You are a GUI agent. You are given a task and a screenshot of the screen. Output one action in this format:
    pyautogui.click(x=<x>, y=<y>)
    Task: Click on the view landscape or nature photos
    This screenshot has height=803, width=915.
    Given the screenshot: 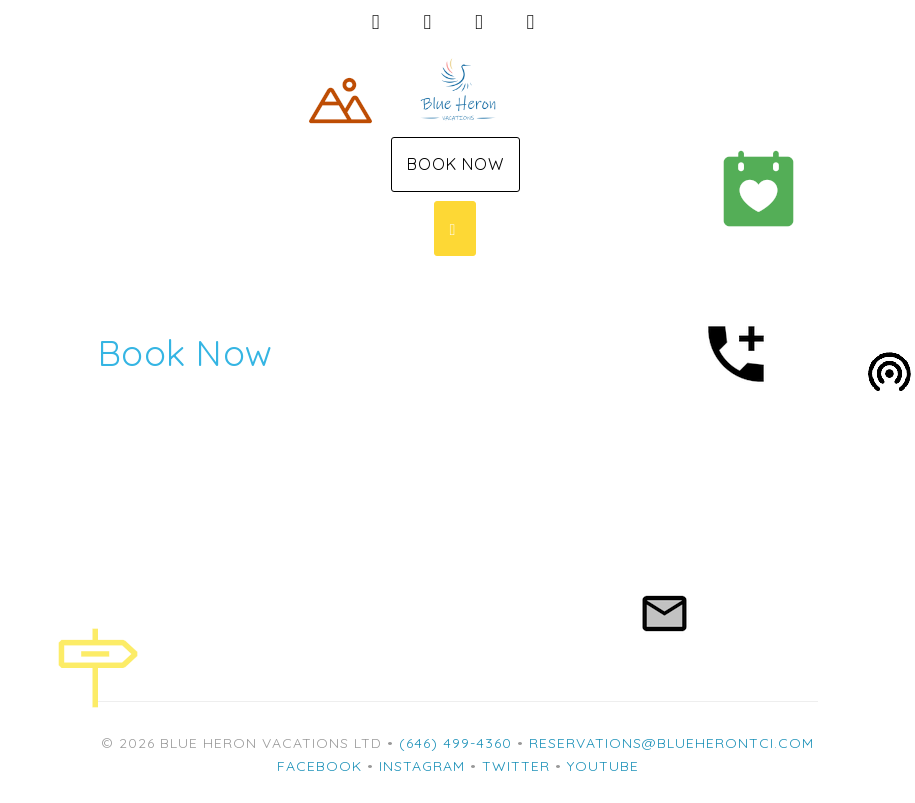 What is the action you would take?
    pyautogui.click(x=340, y=103)
    